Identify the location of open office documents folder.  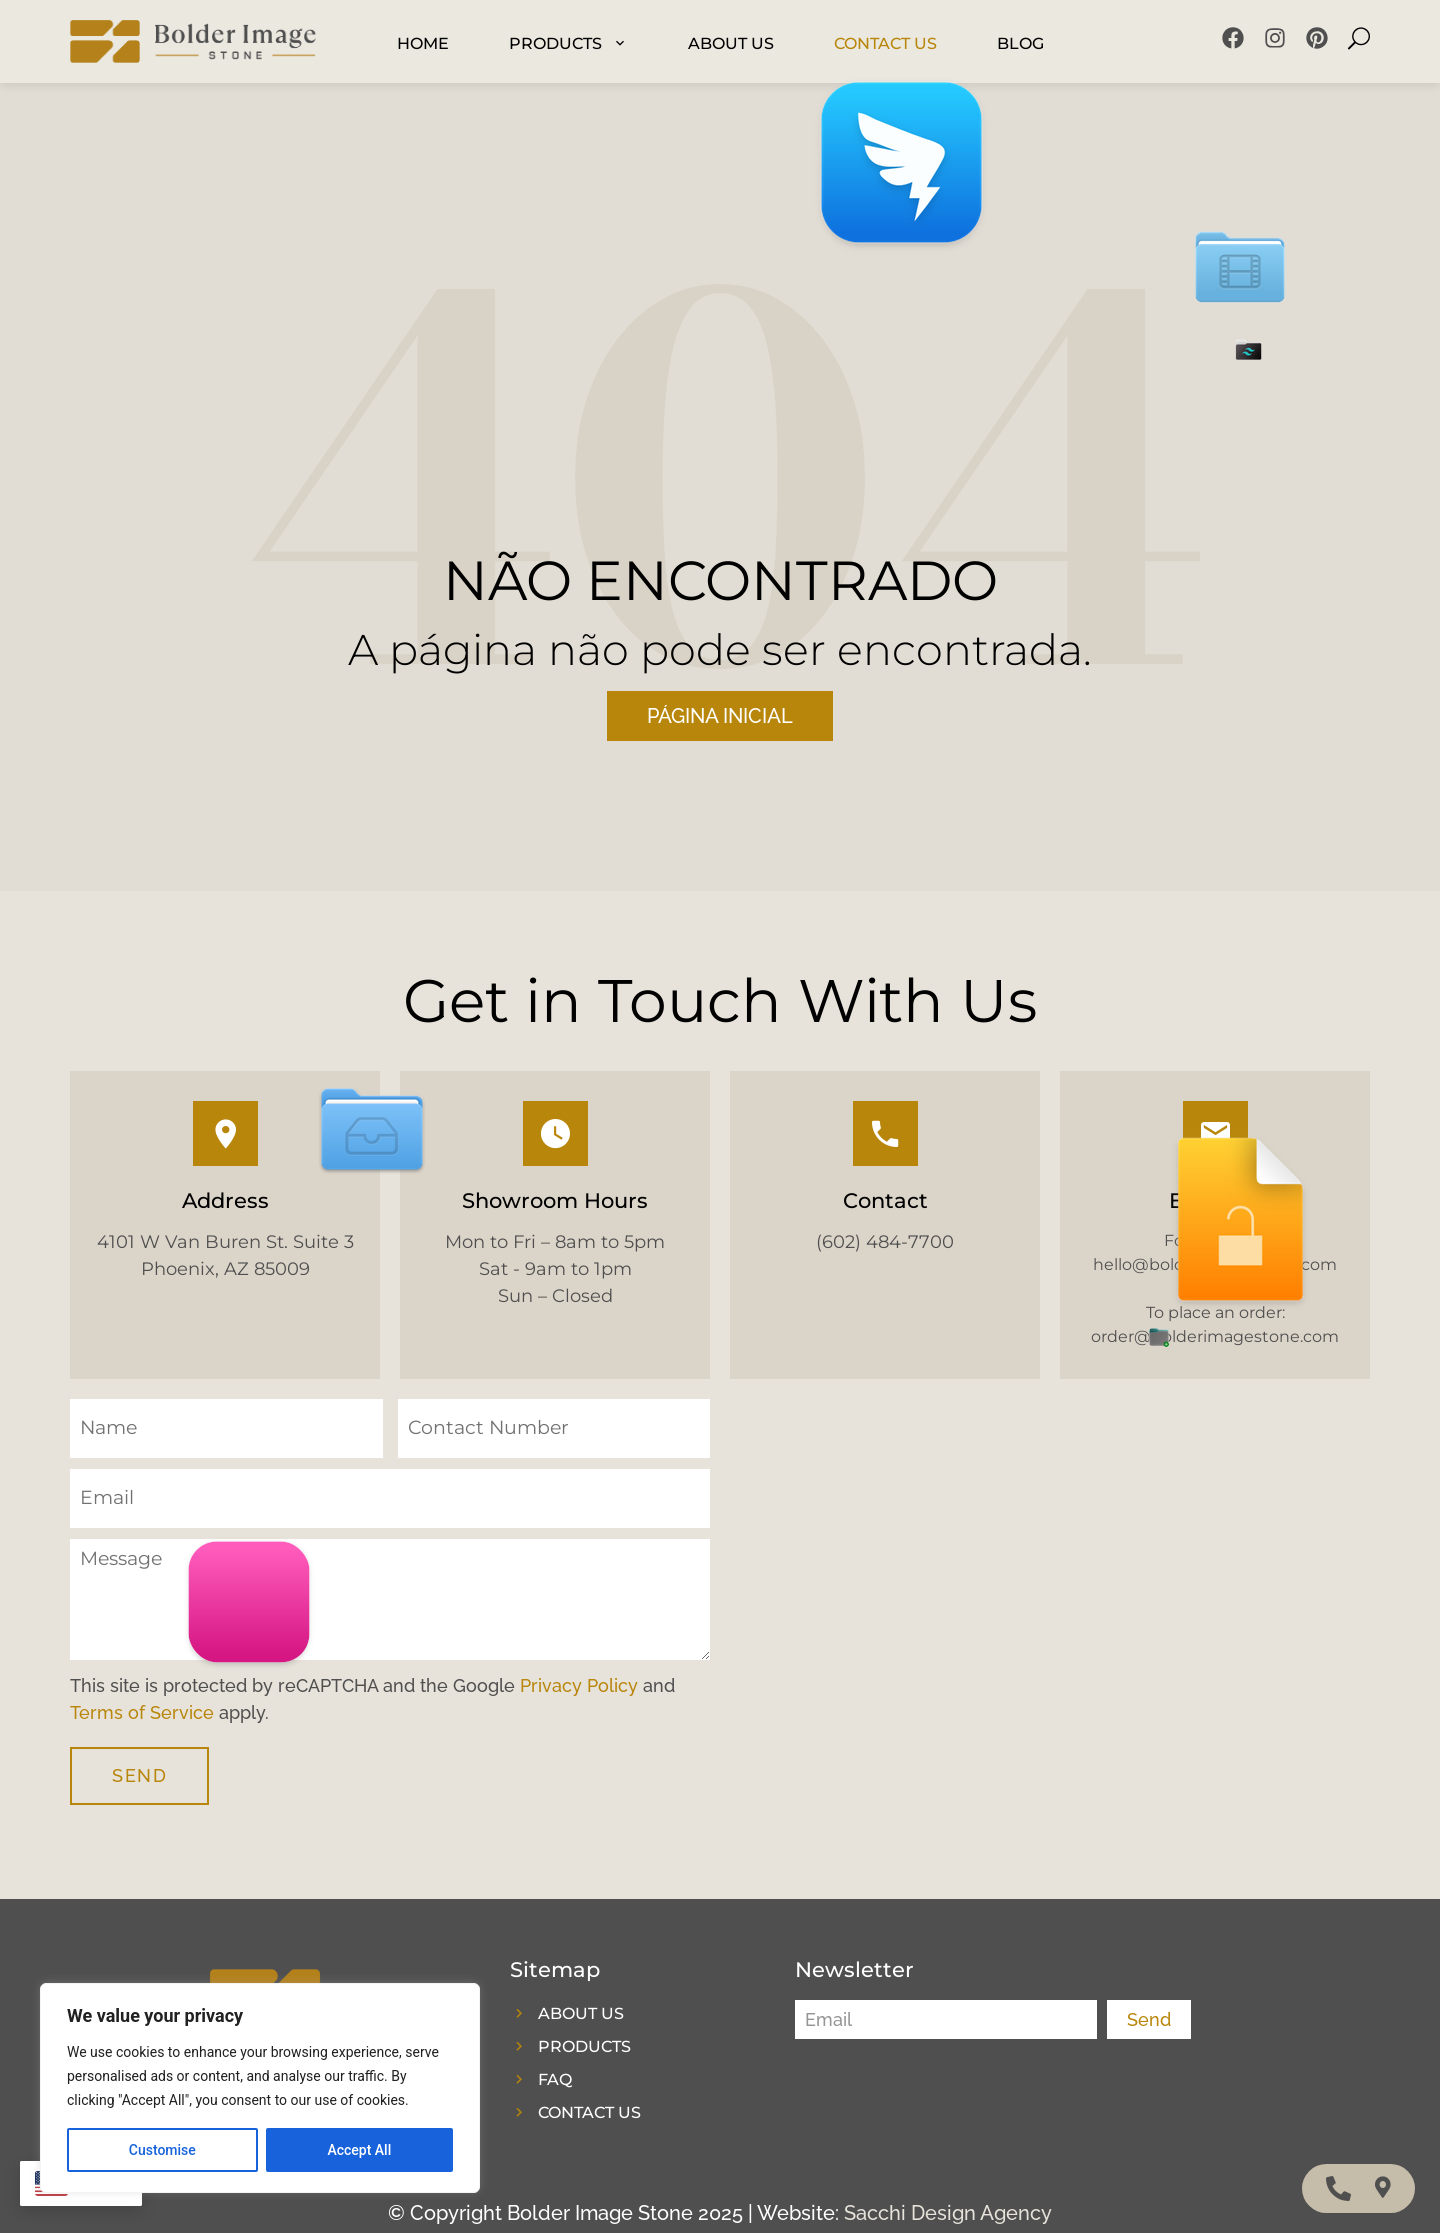
(372, 1129).